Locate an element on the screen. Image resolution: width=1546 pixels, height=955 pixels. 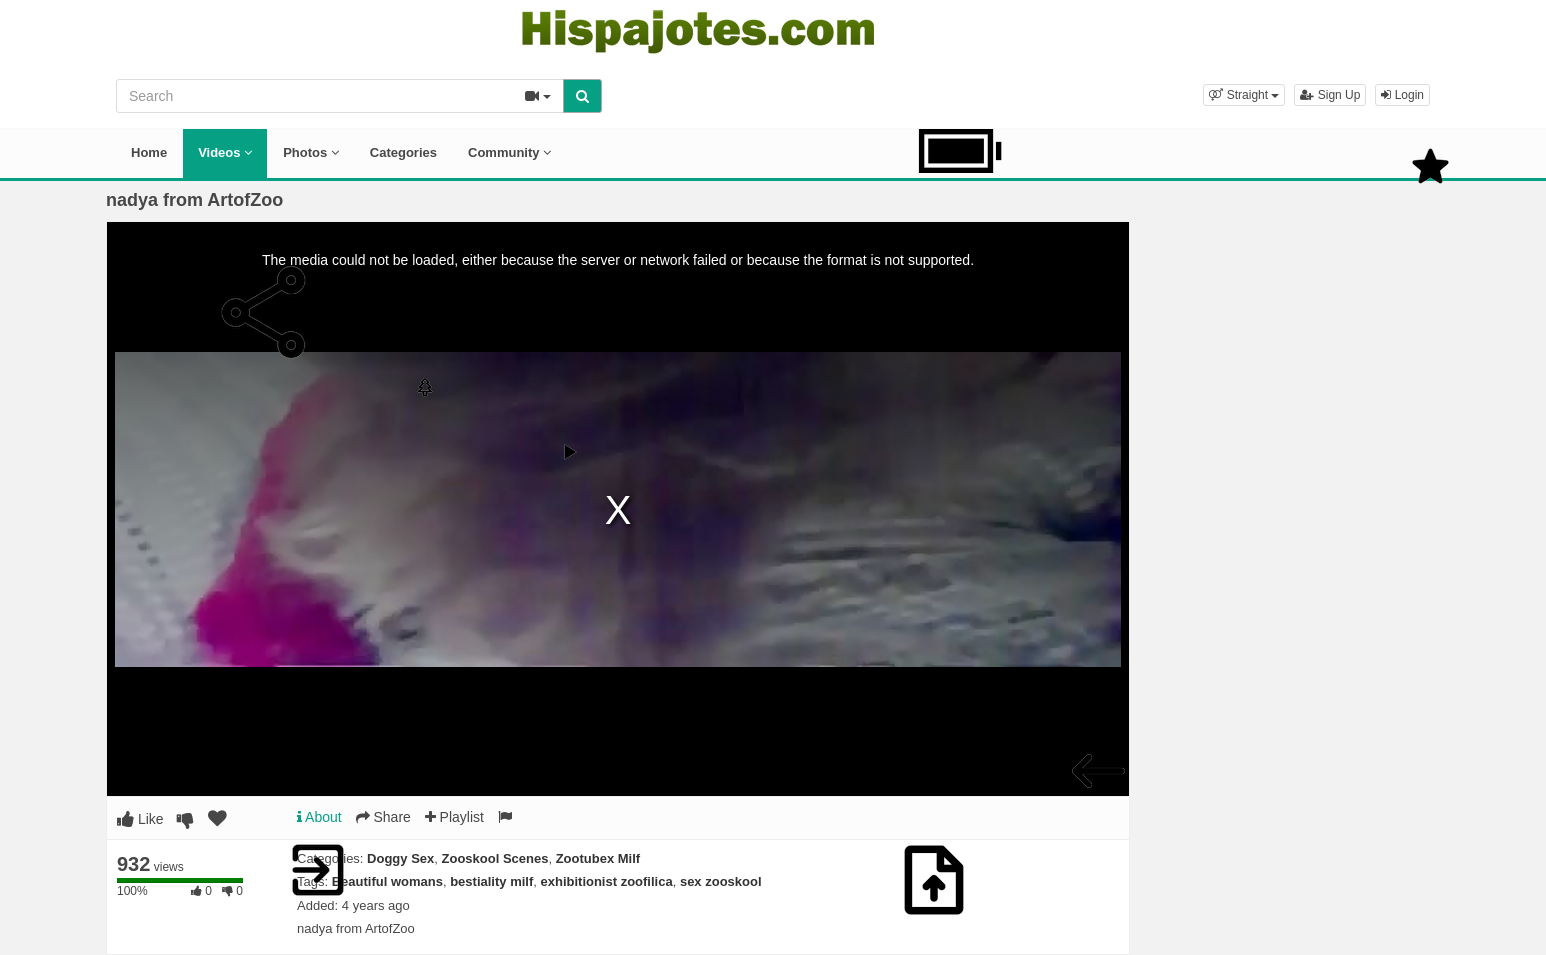
indicates holiday or seasonal content is located at coordinates (425, 387).